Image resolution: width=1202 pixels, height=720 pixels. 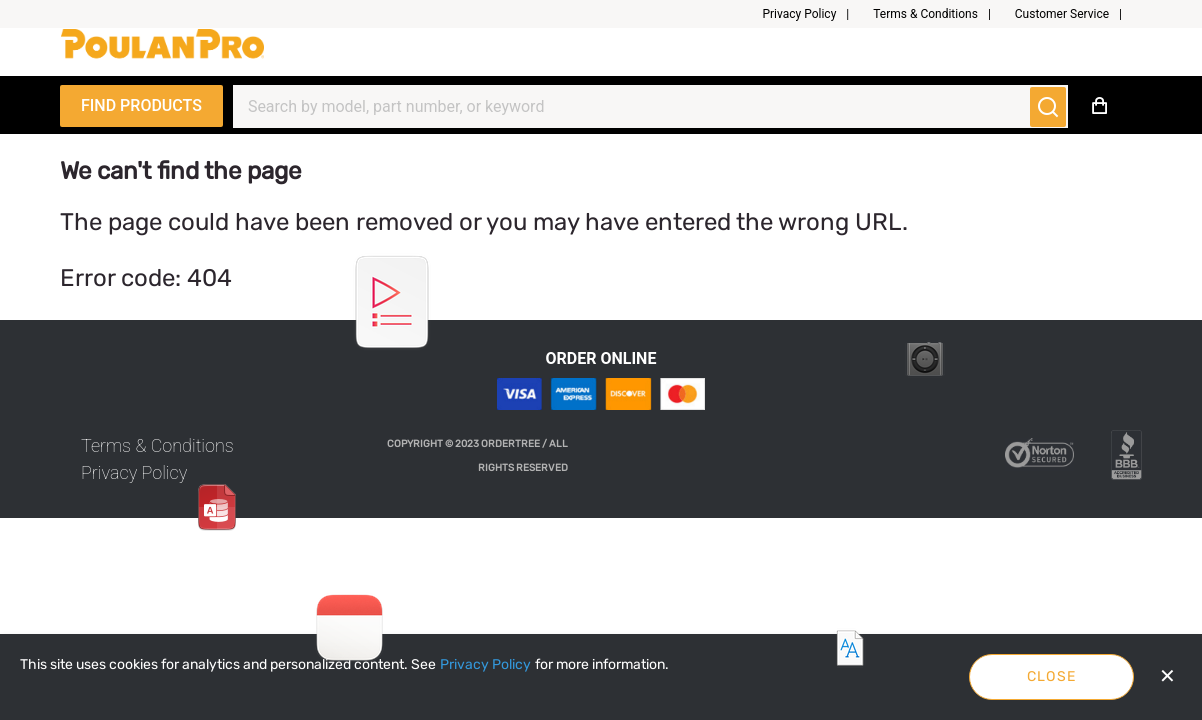 What do you see at coordinates (349, 627) in the screenshot?
I see `empty calendar placeholder icon` at bounding box center [349, 627].